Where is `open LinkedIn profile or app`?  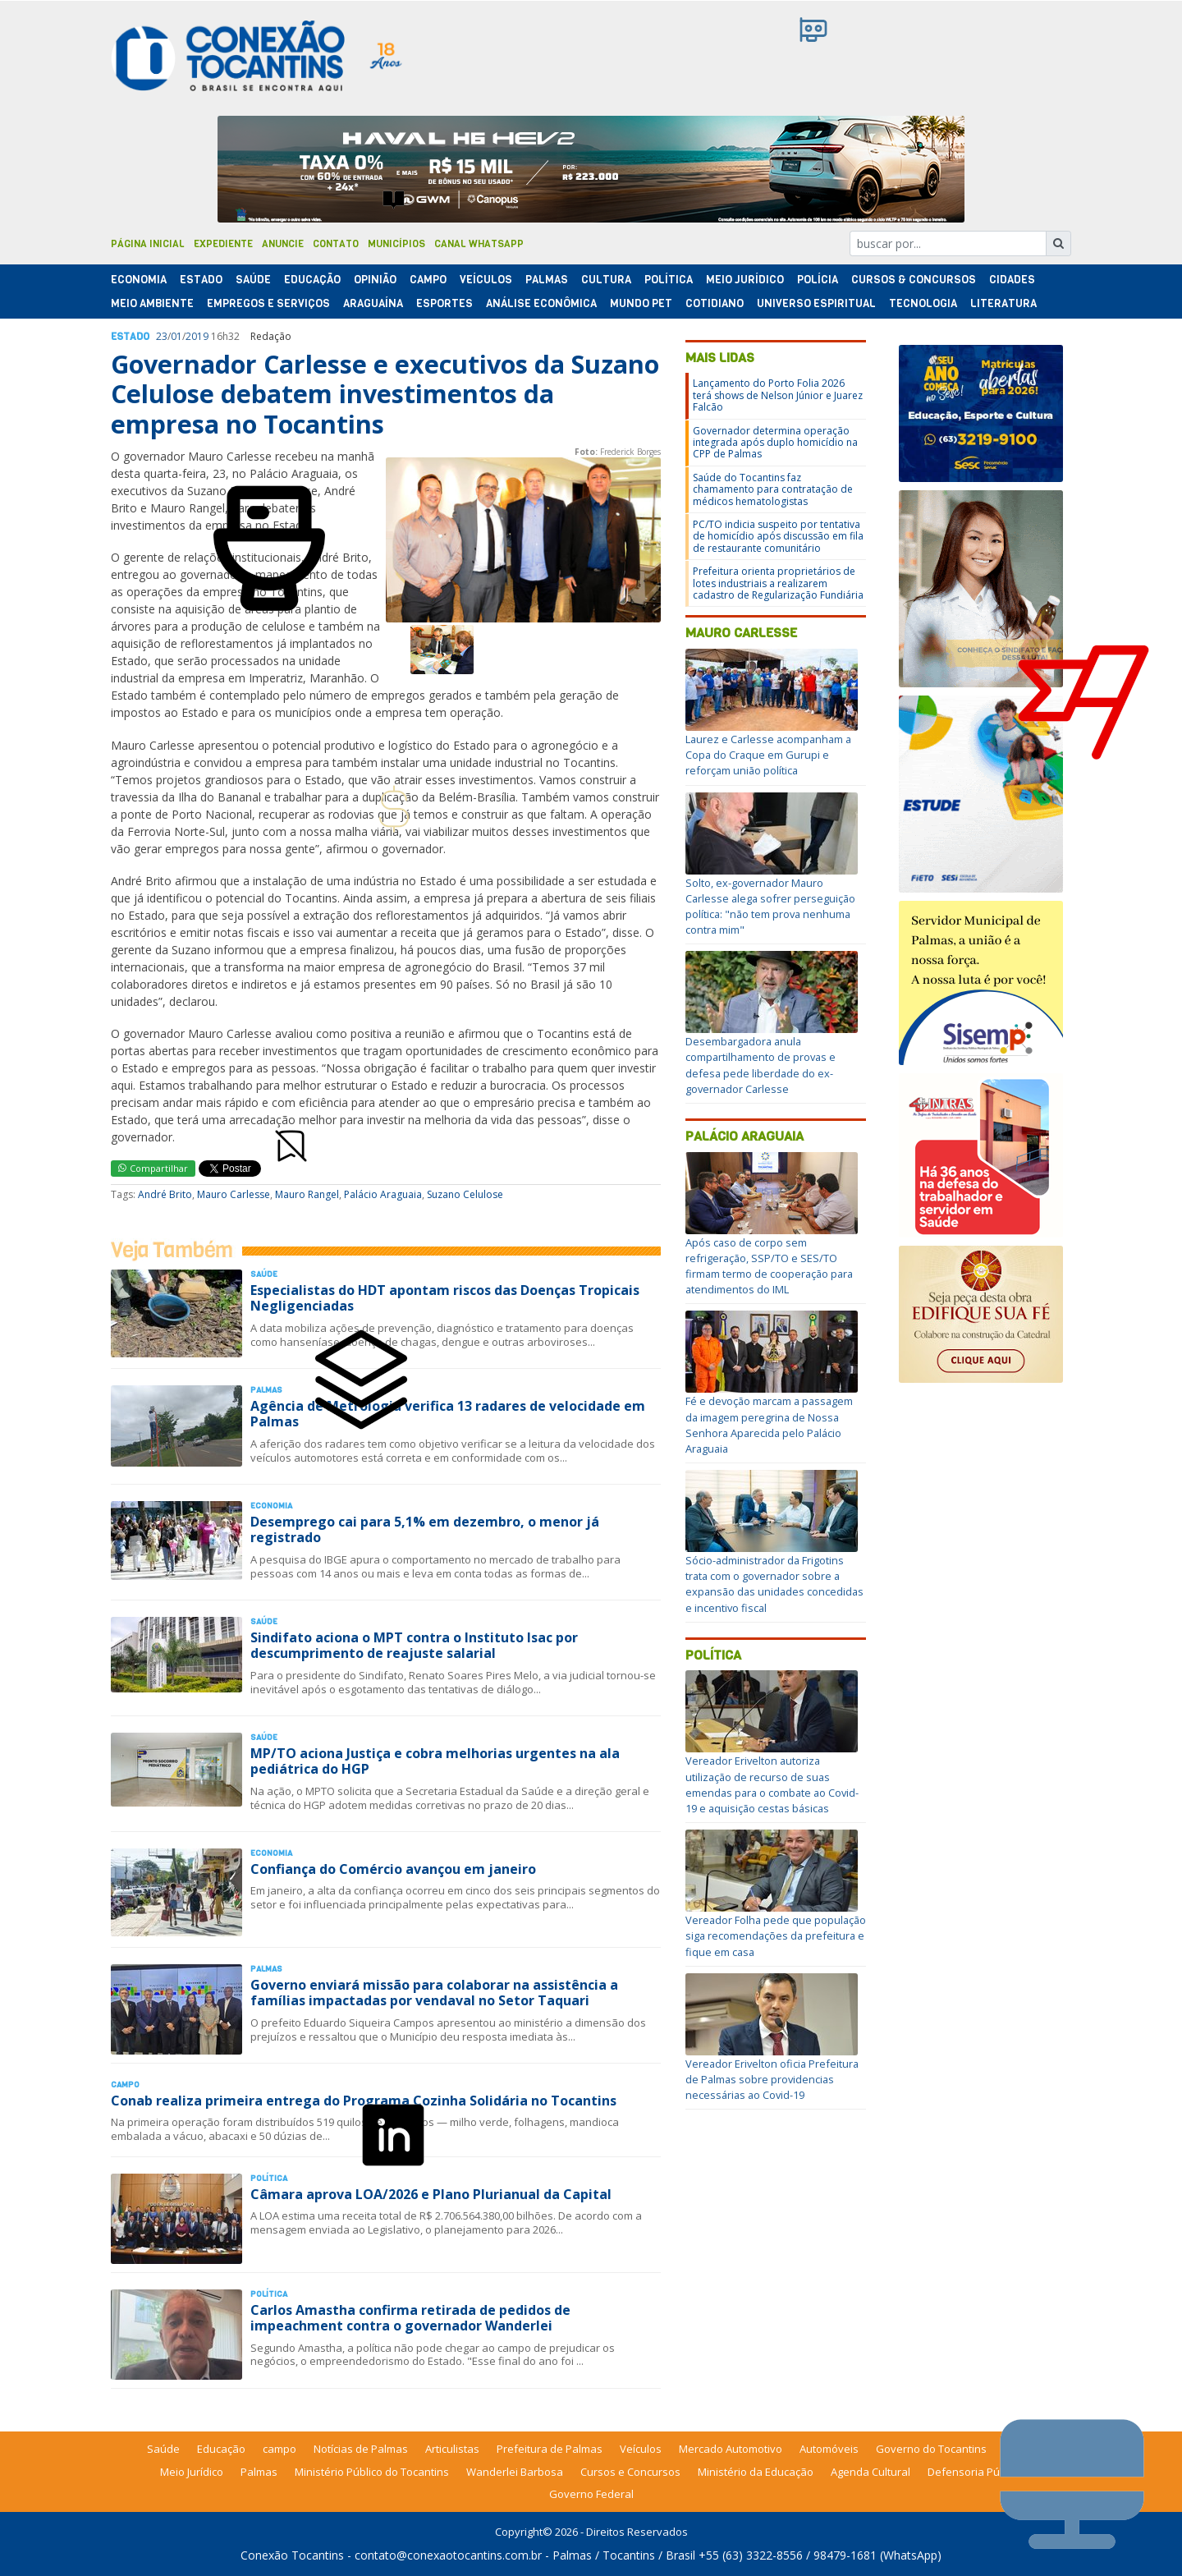
open LinkedIn profile or app is located at coordinates (393, 2135).